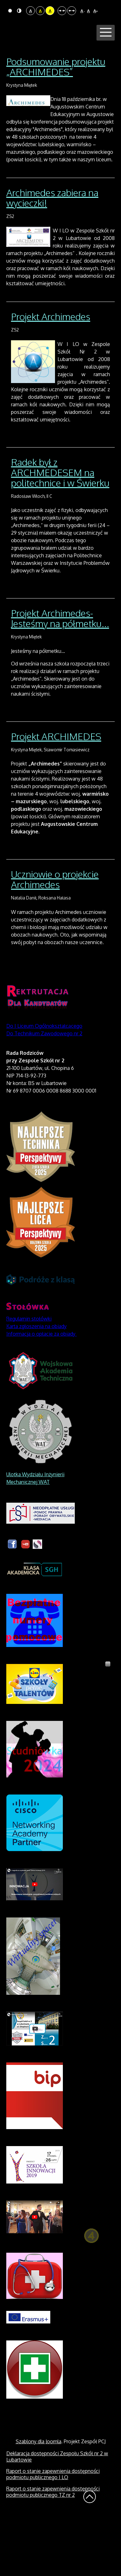 This screenshot has width=121, height=2576. What do you see at coordinates (91, 2236) in the screenshot?
I see `indicates step four in a multi-step process` at bounding box center [91, 2236].